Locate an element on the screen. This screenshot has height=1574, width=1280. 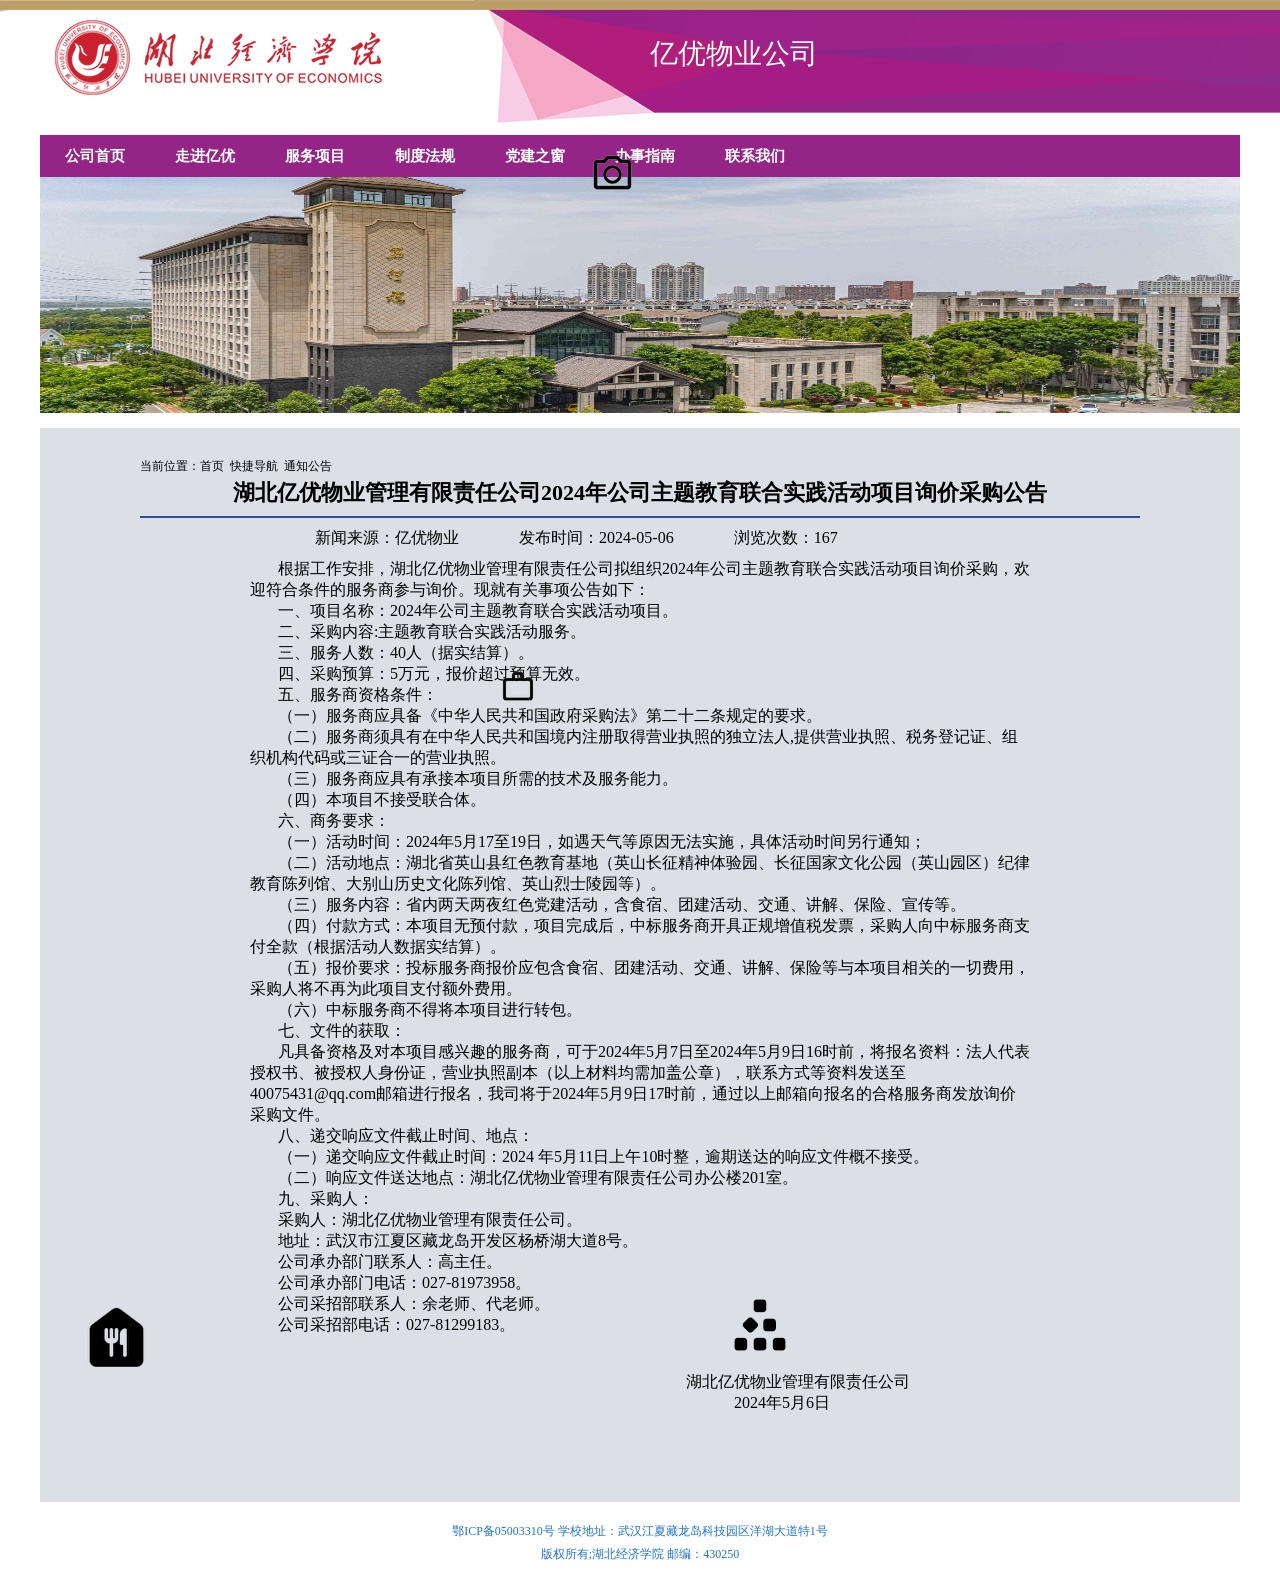
take a photo is located at coordinates (612, 174).